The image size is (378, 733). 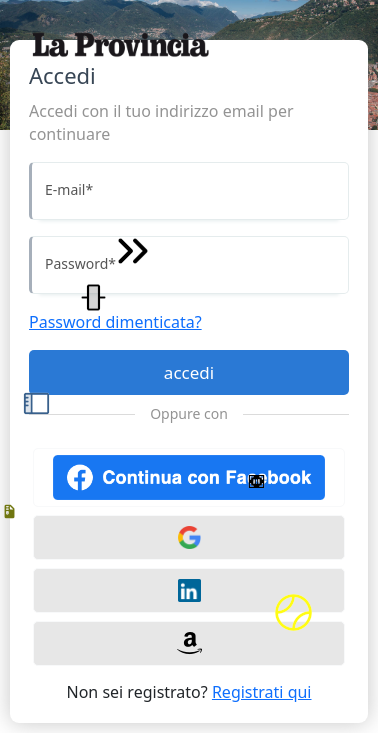 I want to click on align object to vertical center, so click(x=93, y=297).